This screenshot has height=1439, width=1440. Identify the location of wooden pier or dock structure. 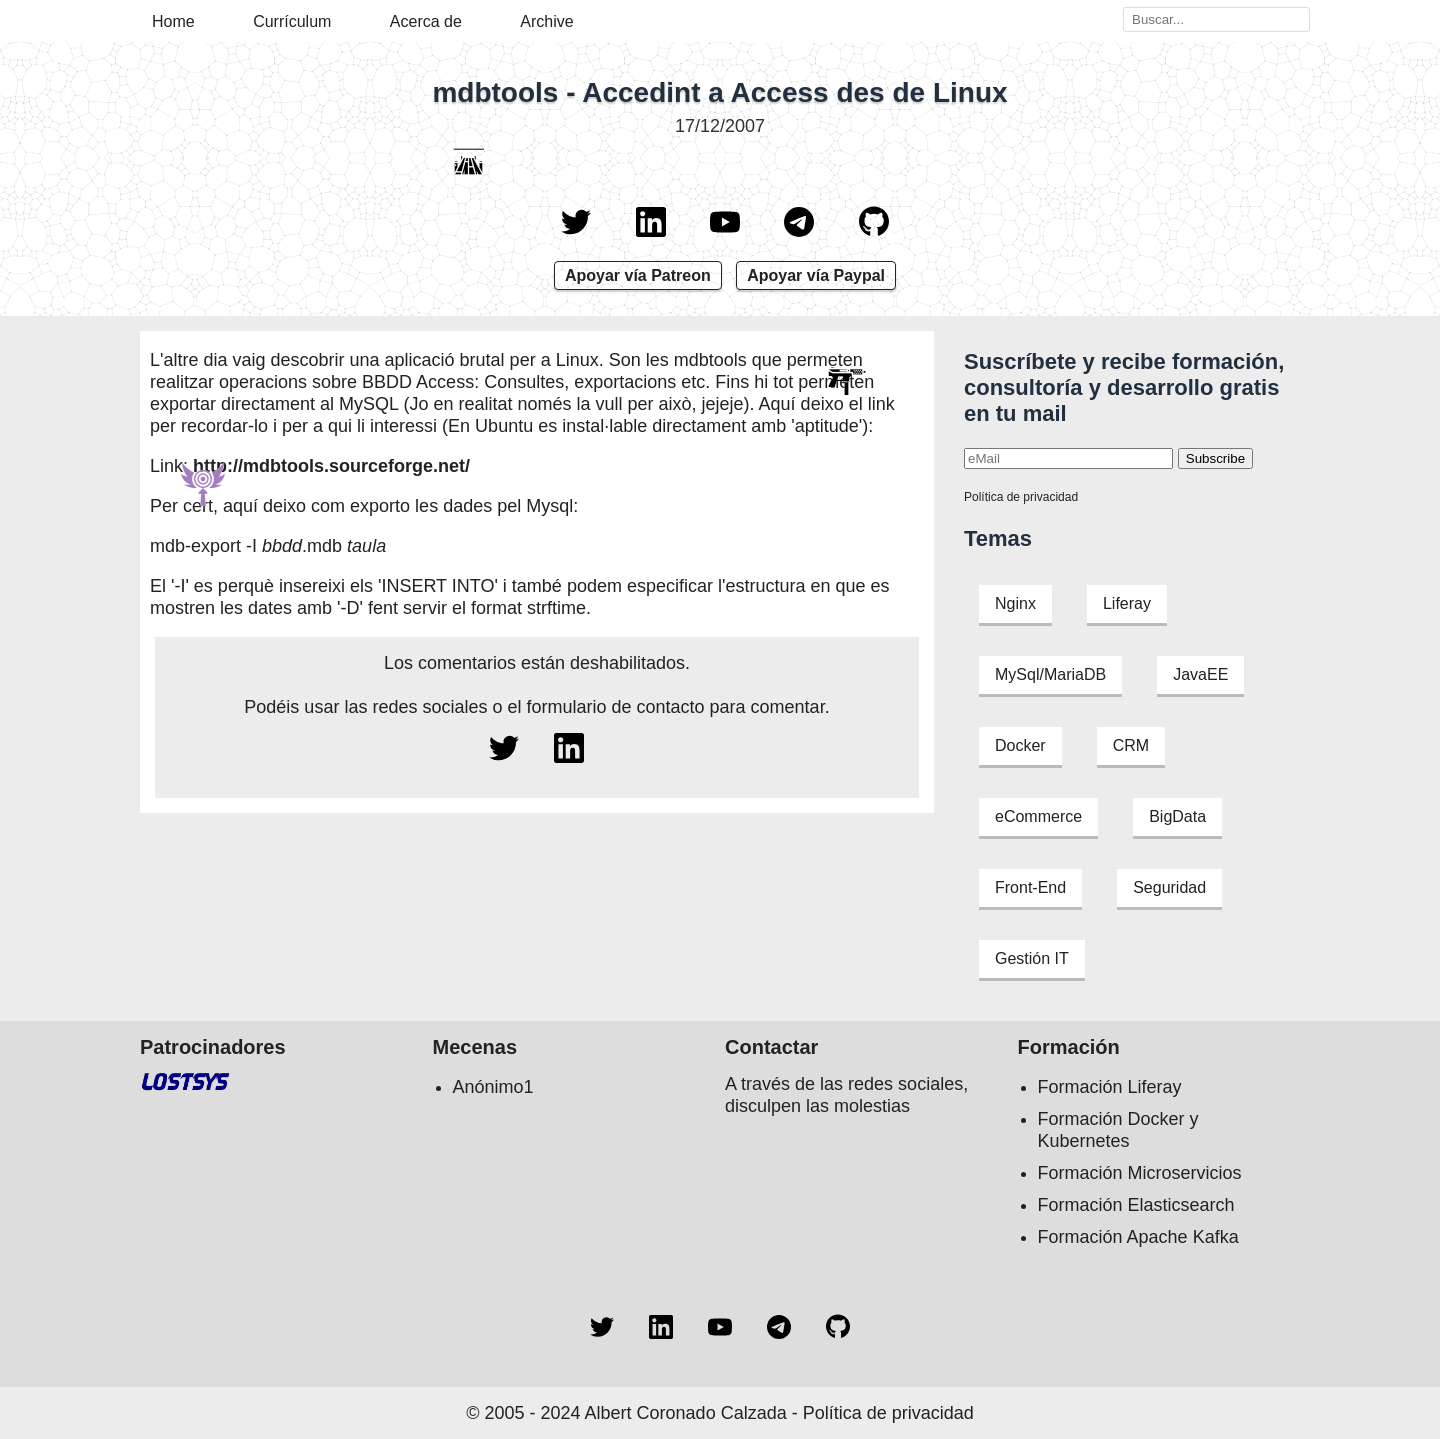
(468, 159).